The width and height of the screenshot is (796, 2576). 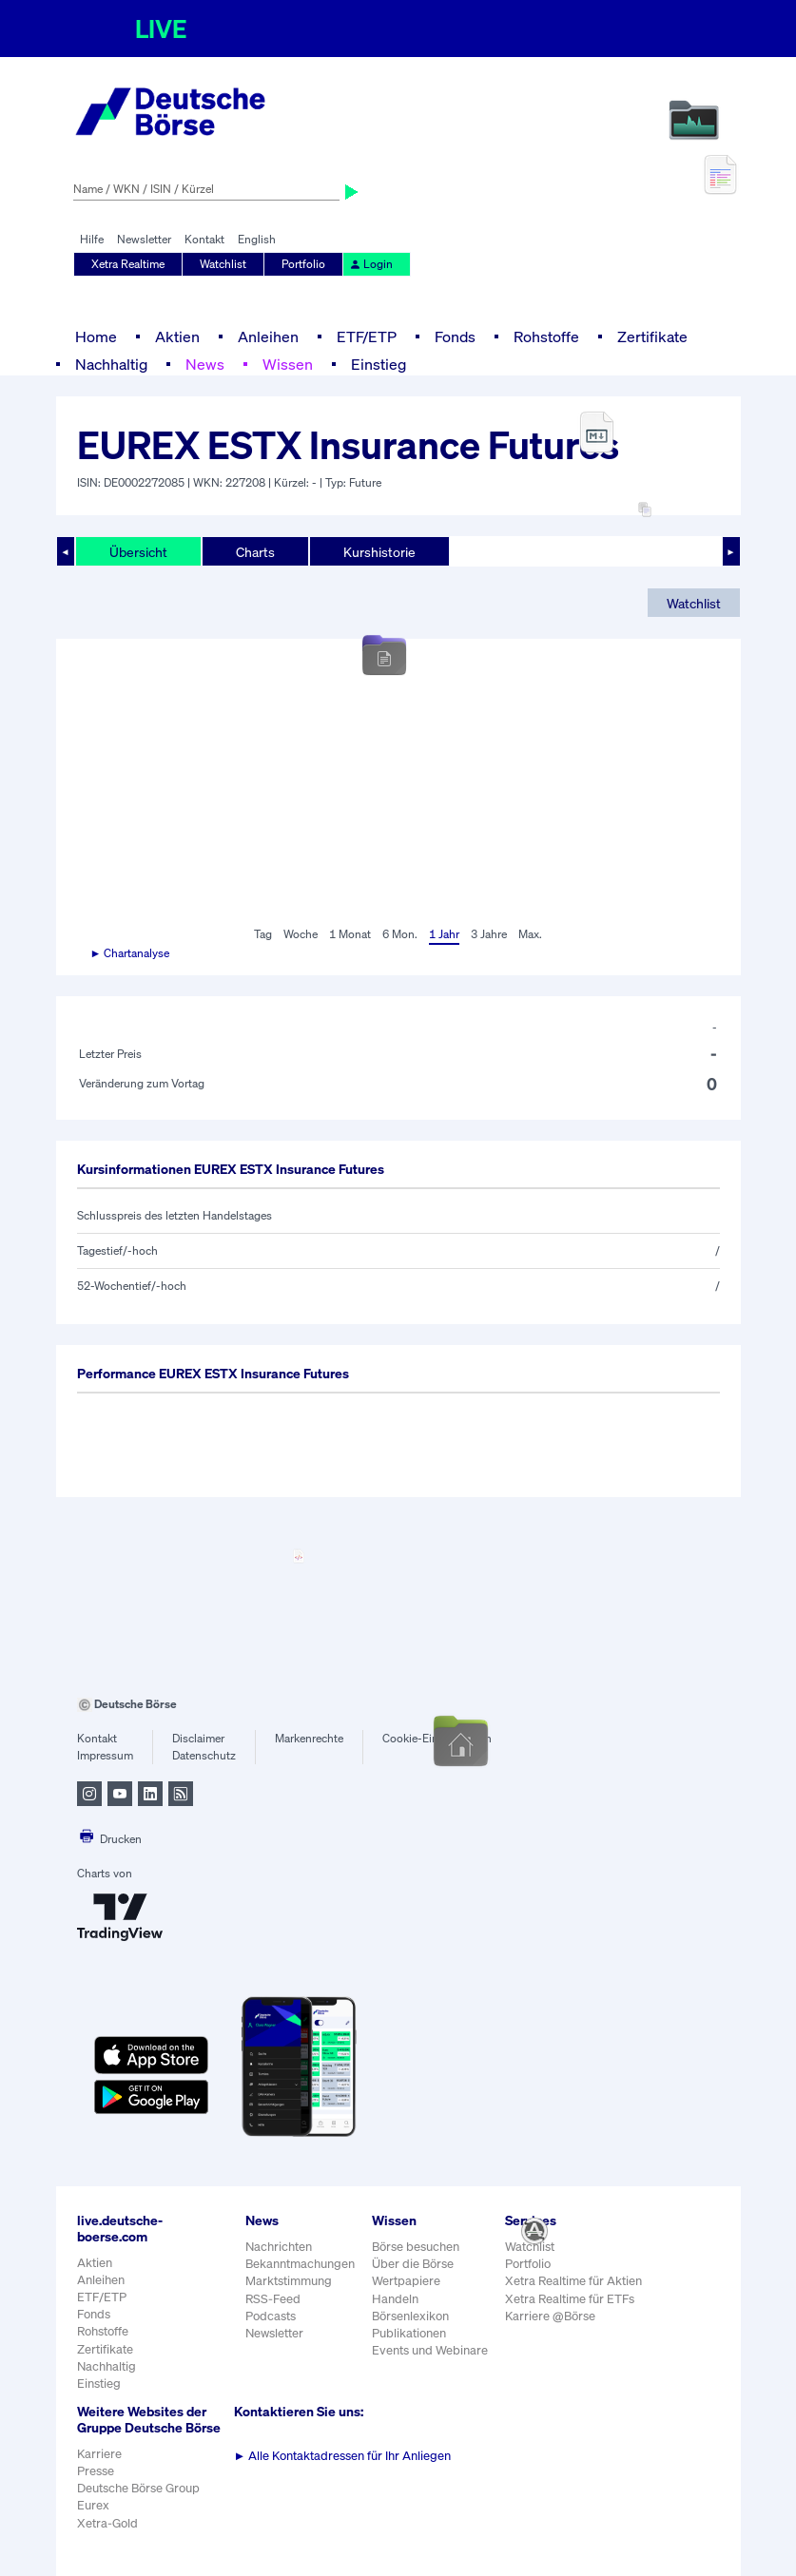 What do you see at coordinates (460, 1740) in the screenshot?
I see `access your home folder` at bounding box center [460, 1740].